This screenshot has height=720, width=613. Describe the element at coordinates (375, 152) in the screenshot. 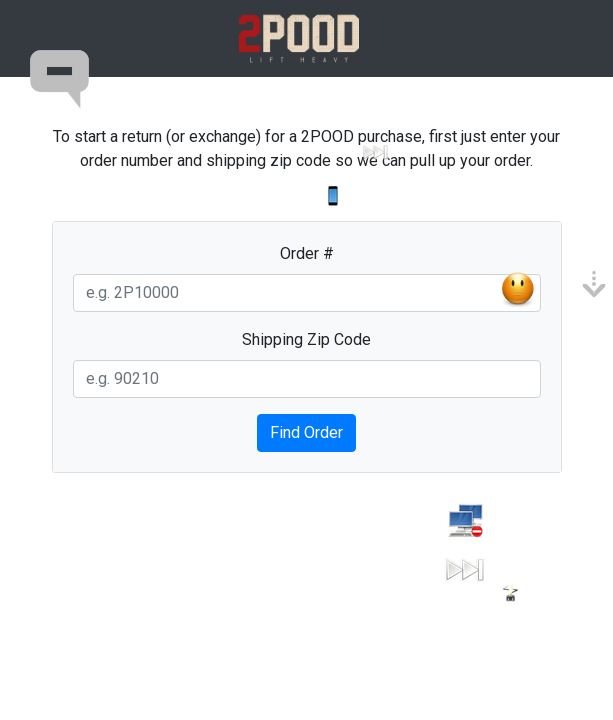

I see `skip to the next track or media item` at that location.